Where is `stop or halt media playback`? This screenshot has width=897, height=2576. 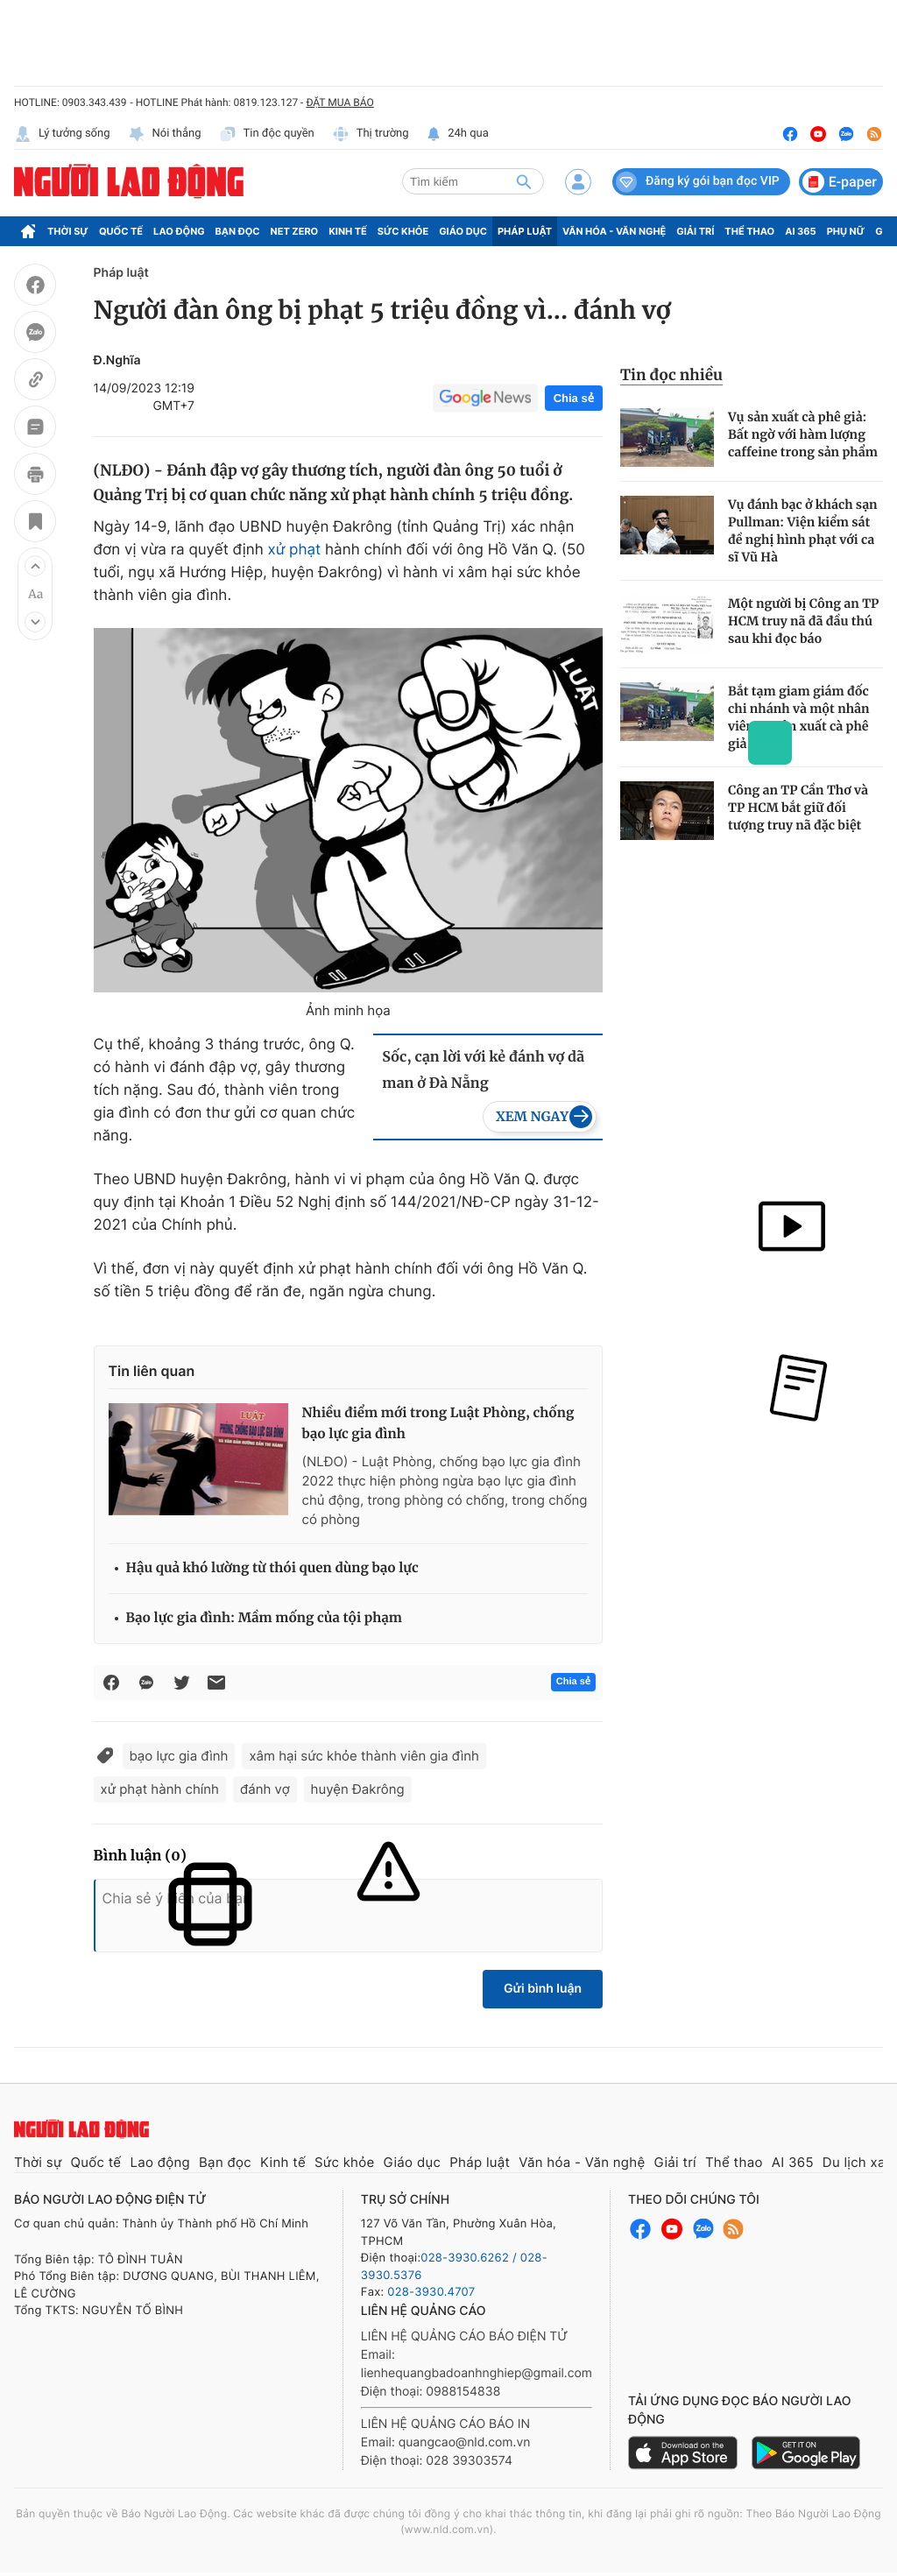 stop or halt media playback is located at coordinates (770, 743).